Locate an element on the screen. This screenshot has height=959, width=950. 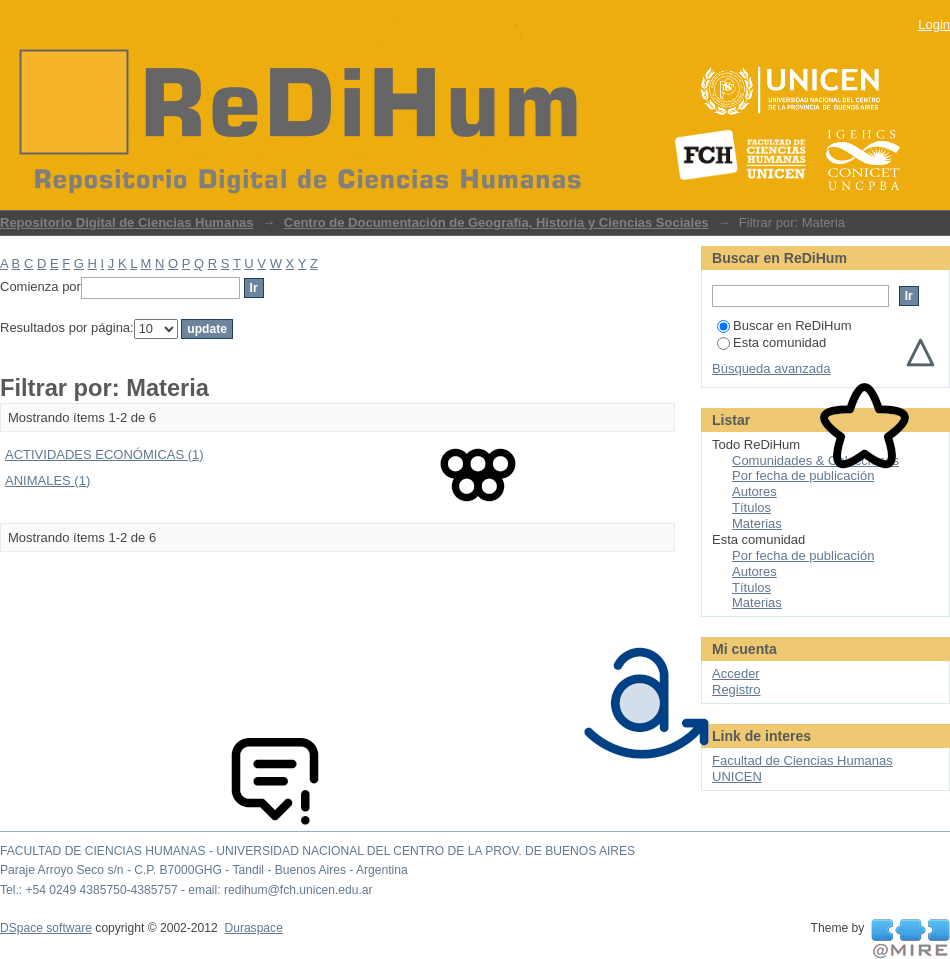
message with urgent or important alert is located at coordinates (275, 777).